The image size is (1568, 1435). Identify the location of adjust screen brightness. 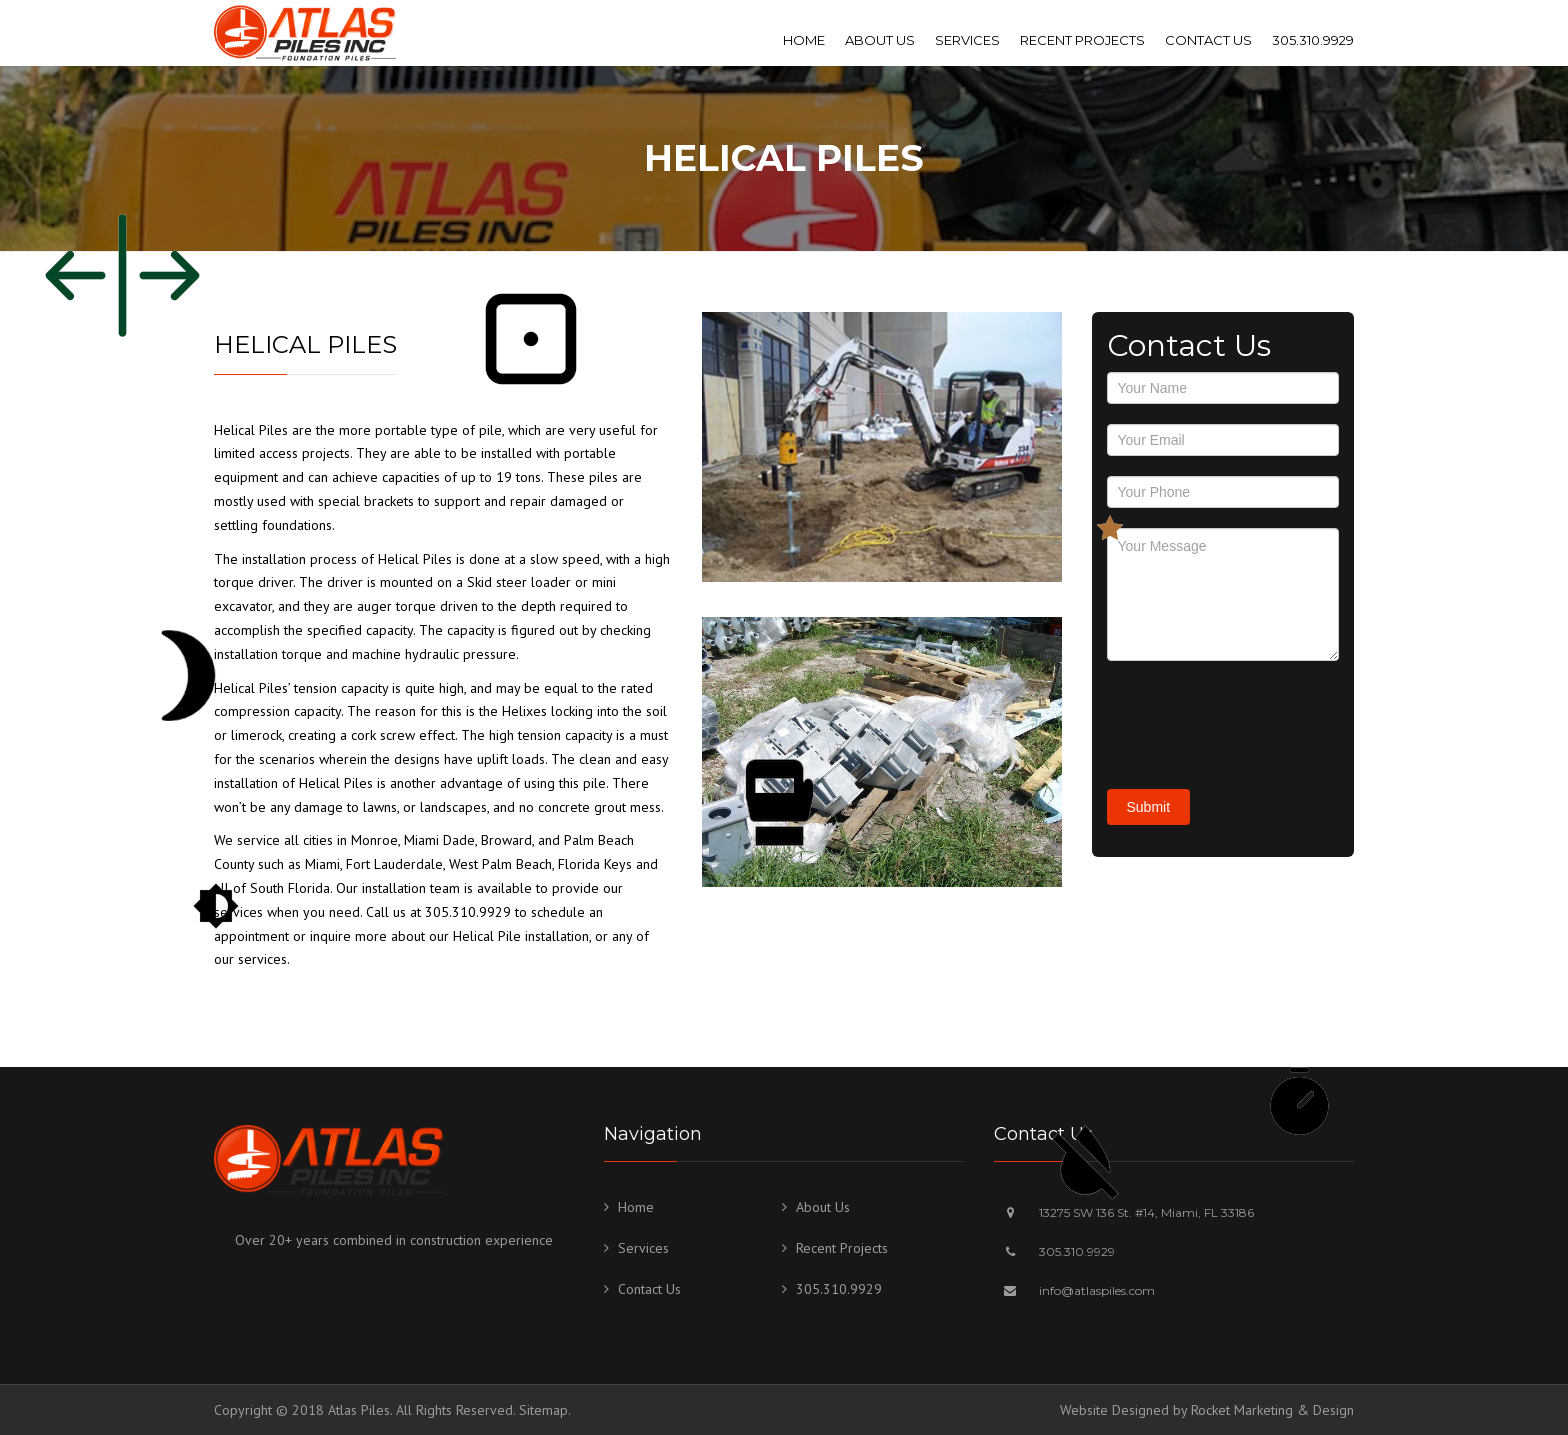
(216, 906).